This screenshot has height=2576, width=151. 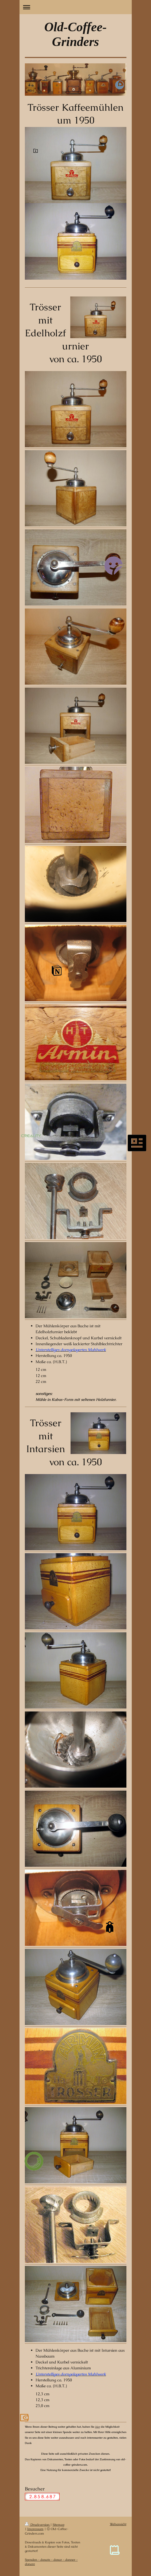 What do you see at coordinates (114, 2550) in the screenshot?
I see `view receipt or transaction history` at bounding box center [114, 2550].